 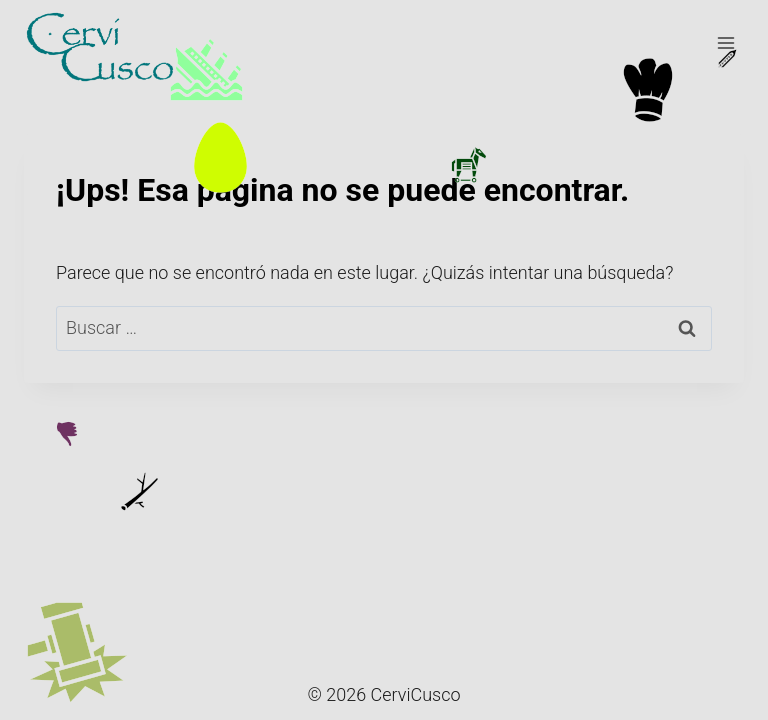 What do you see at coordinates (220, 157) in the screenshot?
I see `indicates an egg item or ingredient in a game inventory` at bounding box center [220, 157].